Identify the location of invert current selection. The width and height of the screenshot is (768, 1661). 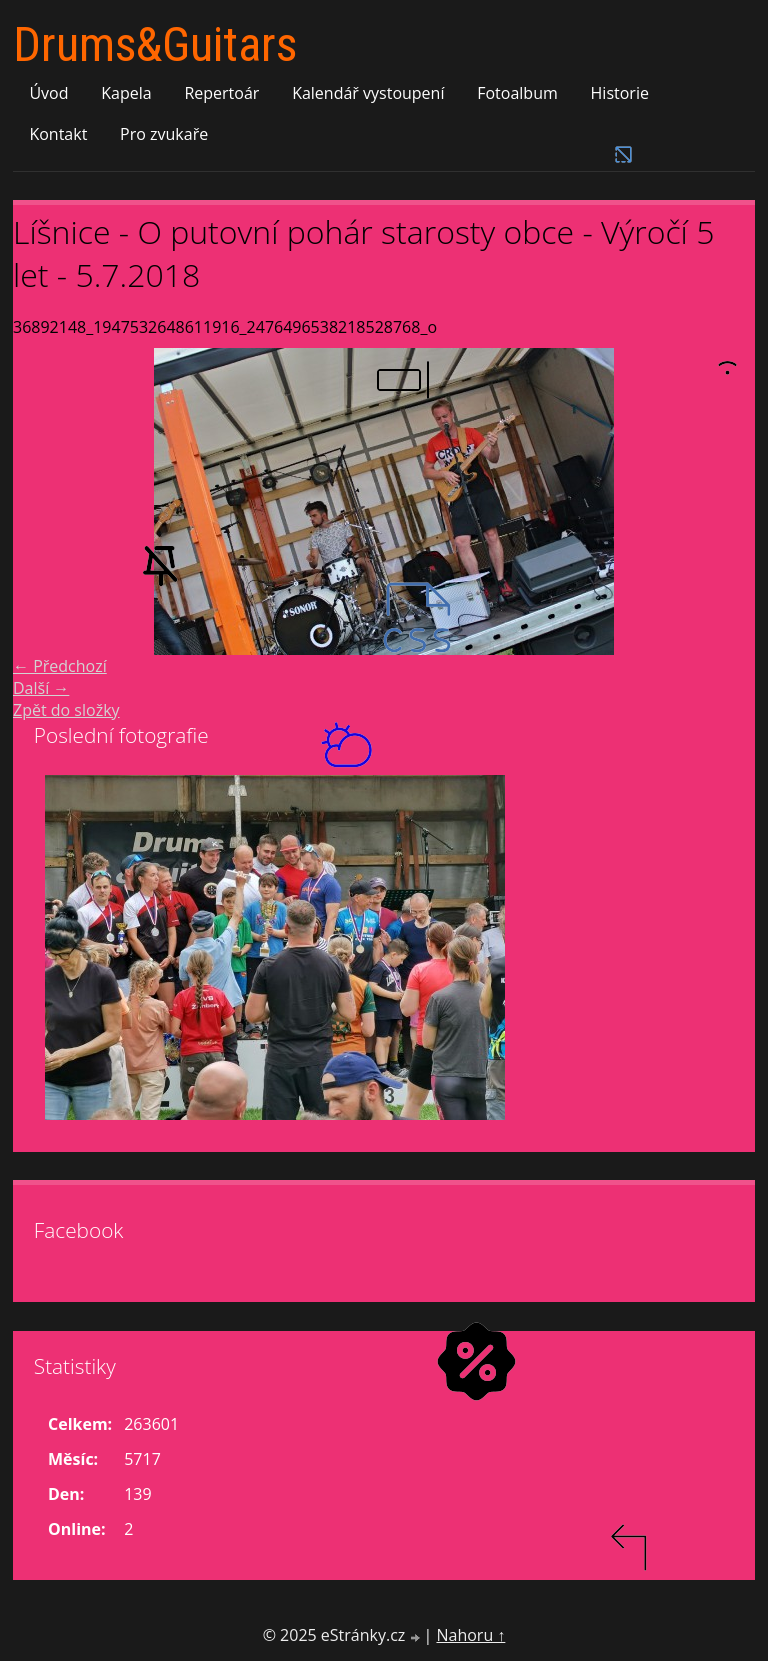
(623, 154).